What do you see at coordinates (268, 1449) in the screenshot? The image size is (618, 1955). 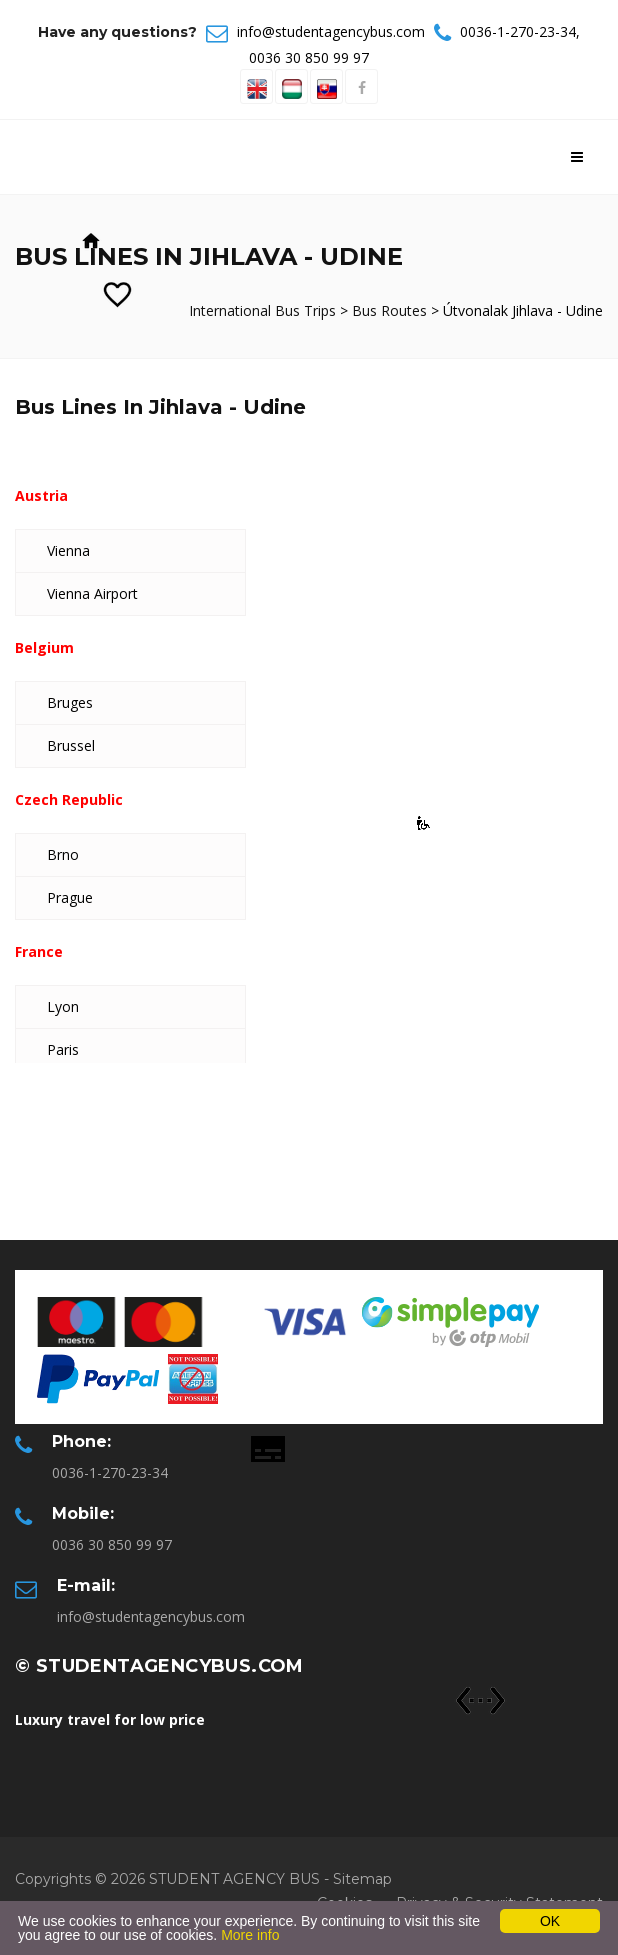 I see `enable subtitles or closed captions` at bounding box center [268, 1449].